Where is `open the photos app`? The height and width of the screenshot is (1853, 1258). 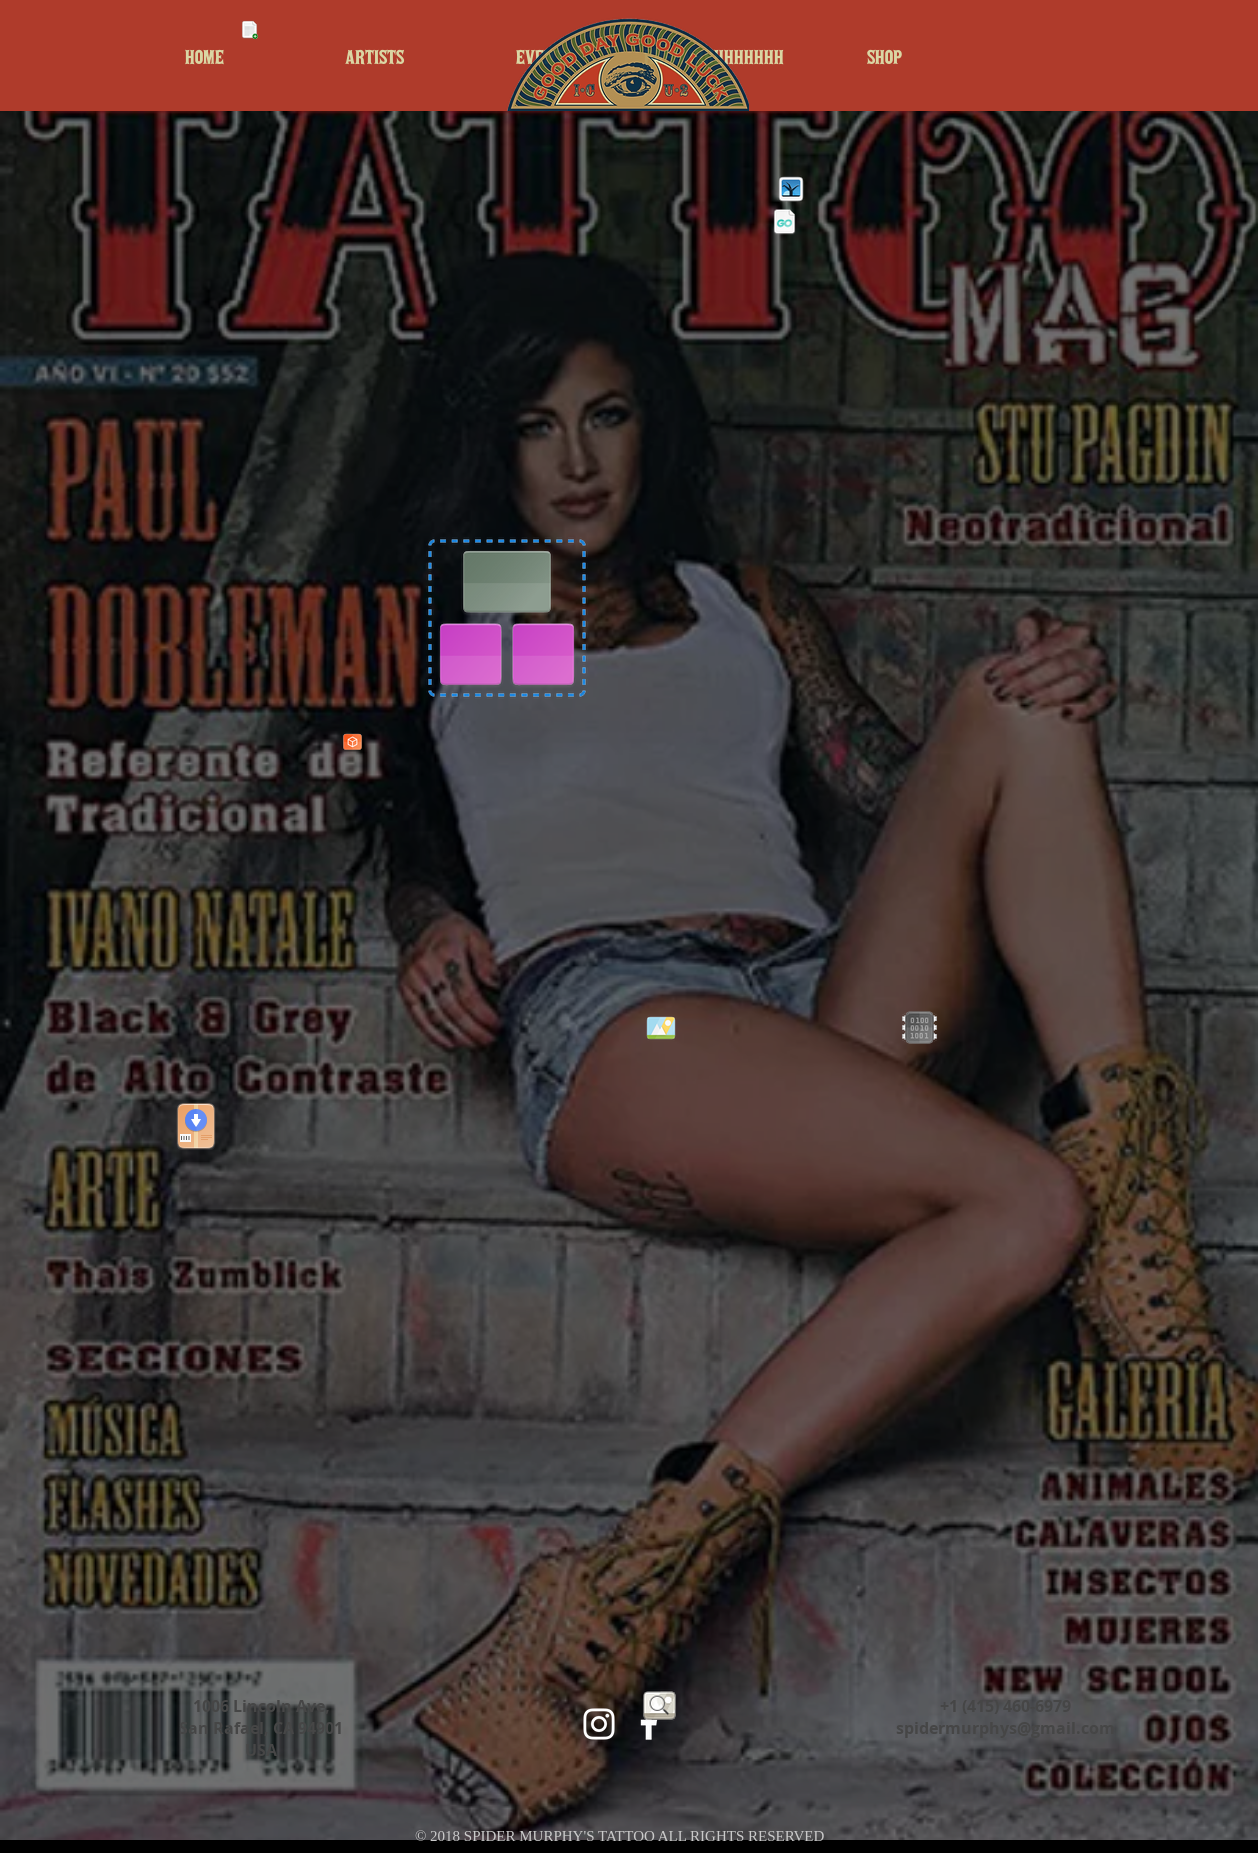 open the photos app is located at coordinates (661, 1028).